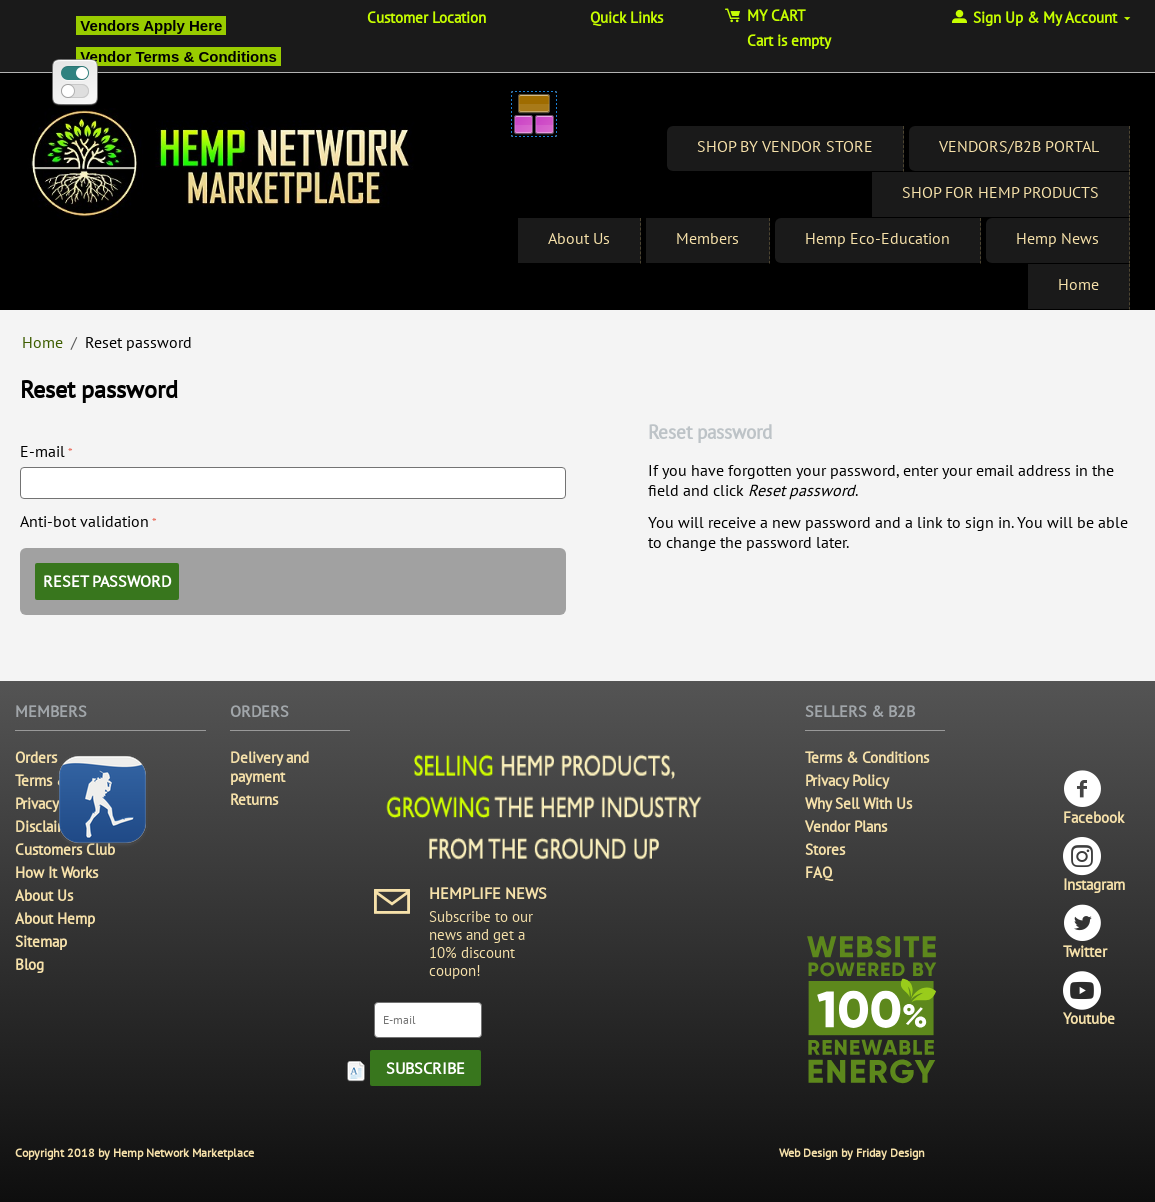 The width and height of the screenshot is (1155, 1202). I want to click on select all items in the current view, so click(534, 114).